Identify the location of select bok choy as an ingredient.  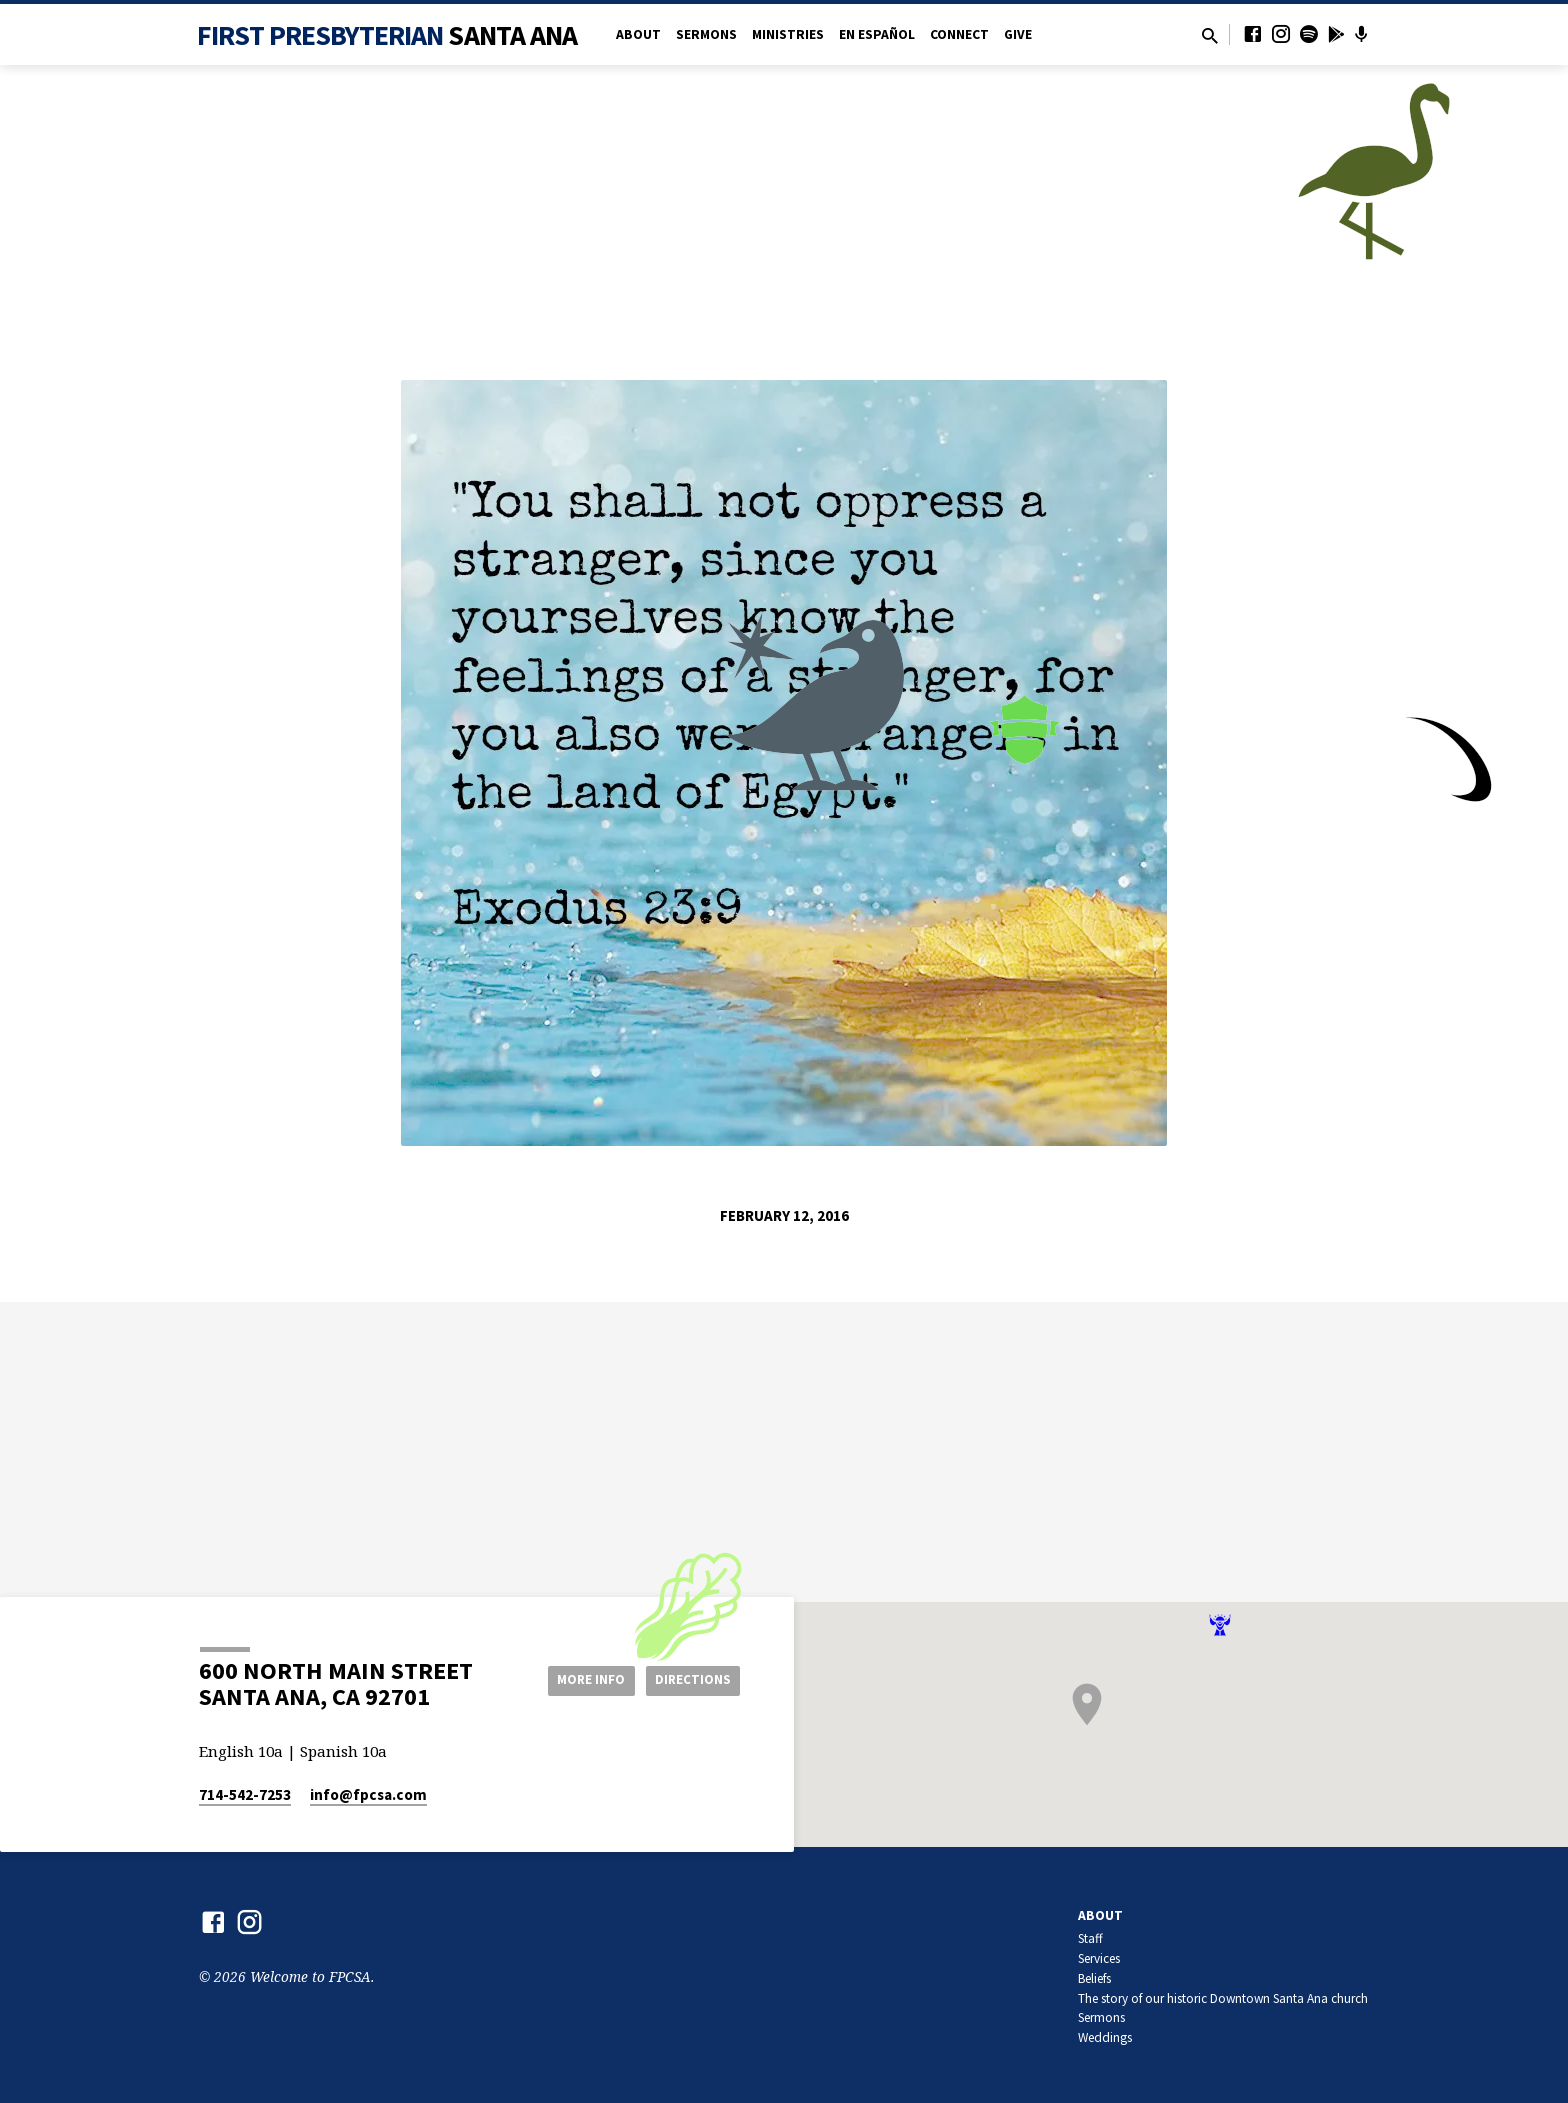
(688, 1607).